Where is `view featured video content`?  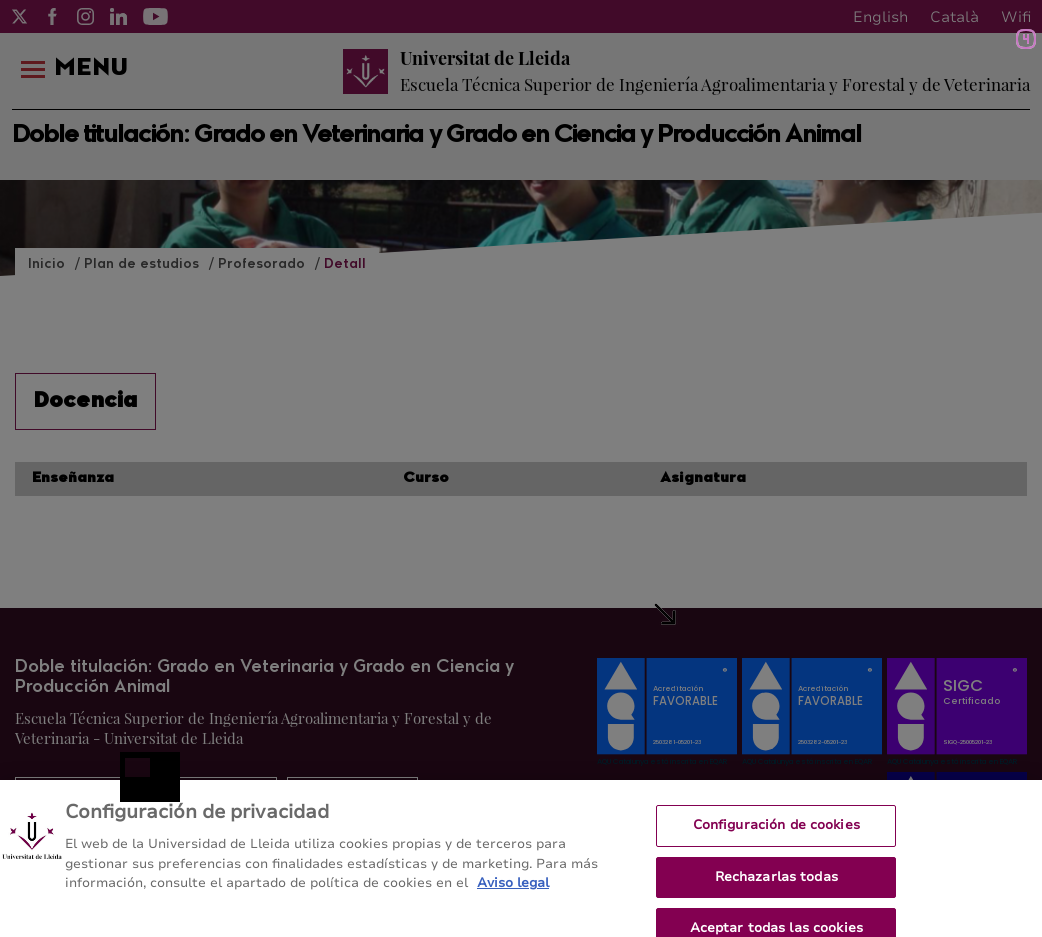
view featured video content is located at coordinates (150, 777).